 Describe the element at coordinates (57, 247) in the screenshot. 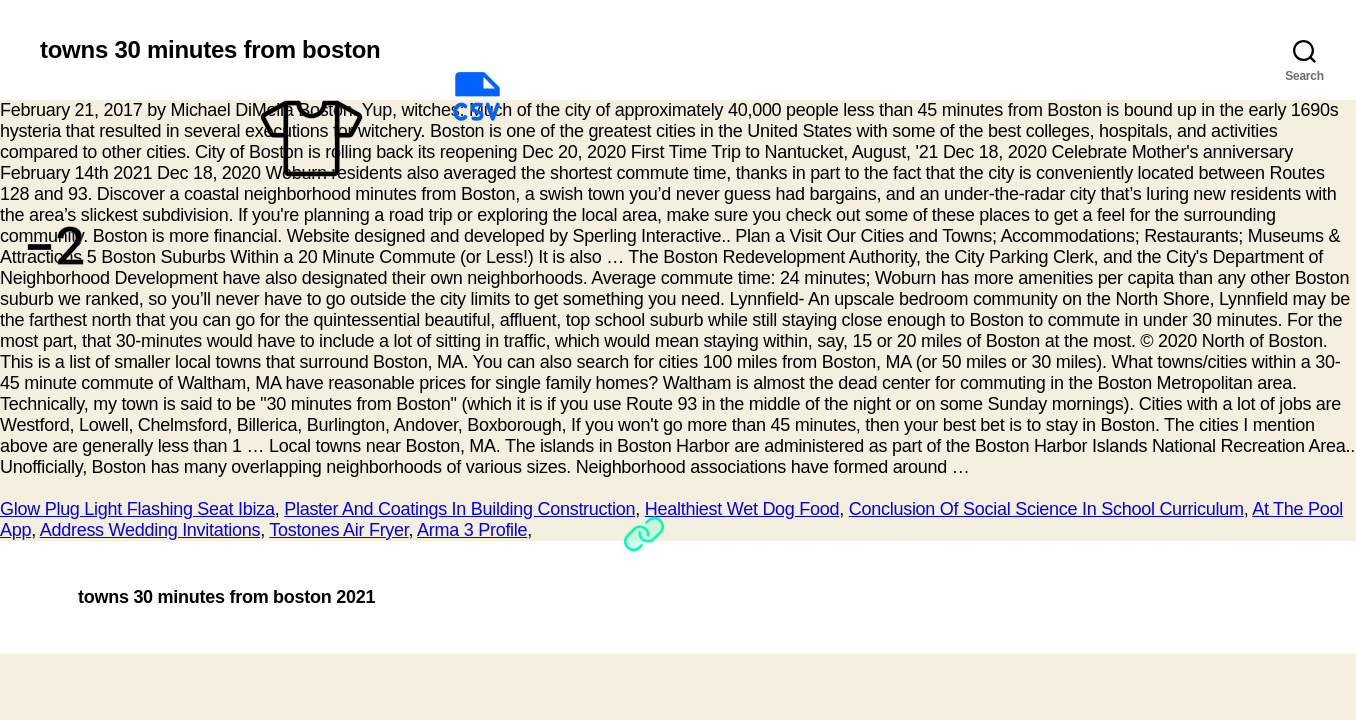

I see `decrease exposure by 2 stops in photo editing` at that location.